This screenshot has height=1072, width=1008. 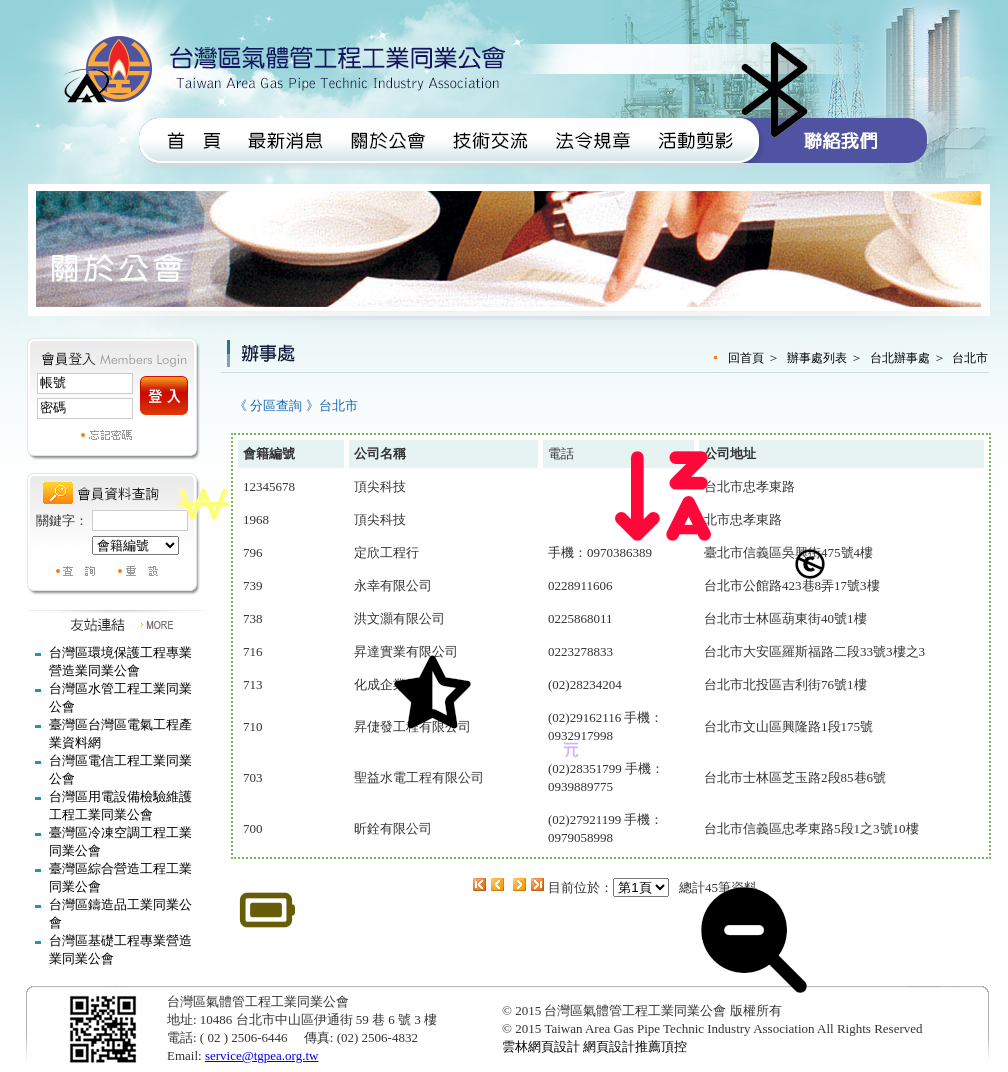 What do you see at coordinates (810, 564) in the screenshot?
I see `indicates public domain content with no copyright restrictions` at bounding box center [810, 564].